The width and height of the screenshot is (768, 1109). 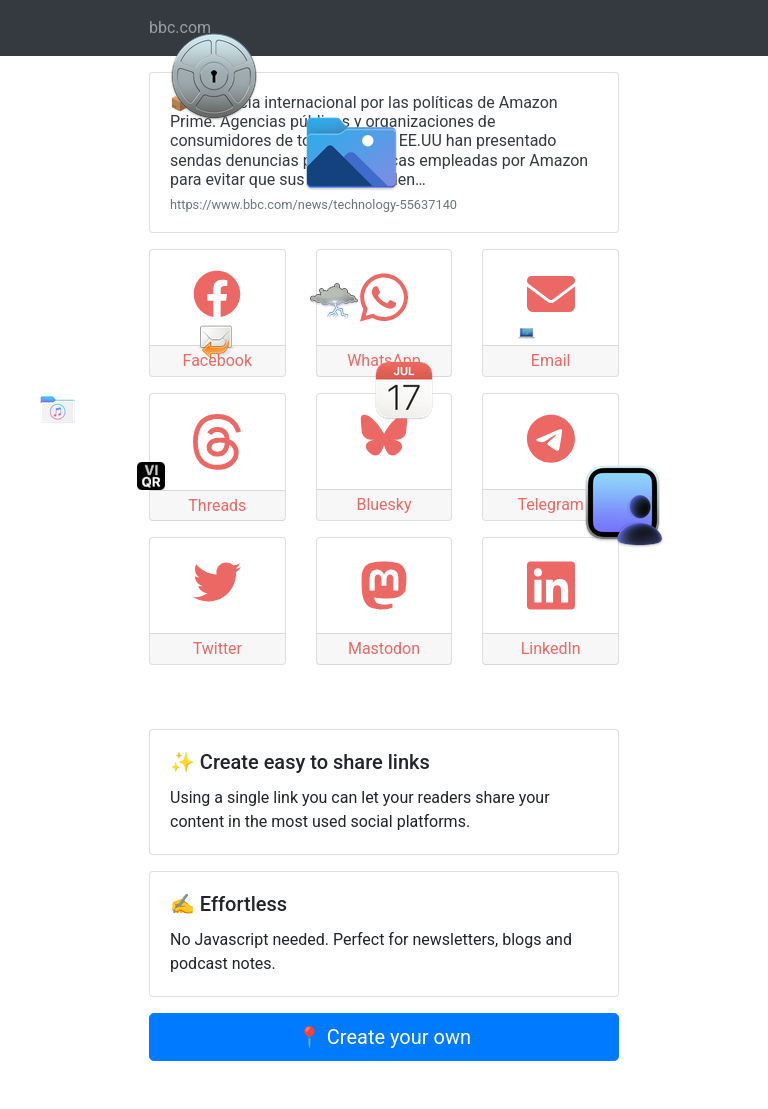 What do you see at coordinates (151, 476) in the screenshot?
I see `switch to Vietnamese VIQR input method` at bounding box center [151, 476].